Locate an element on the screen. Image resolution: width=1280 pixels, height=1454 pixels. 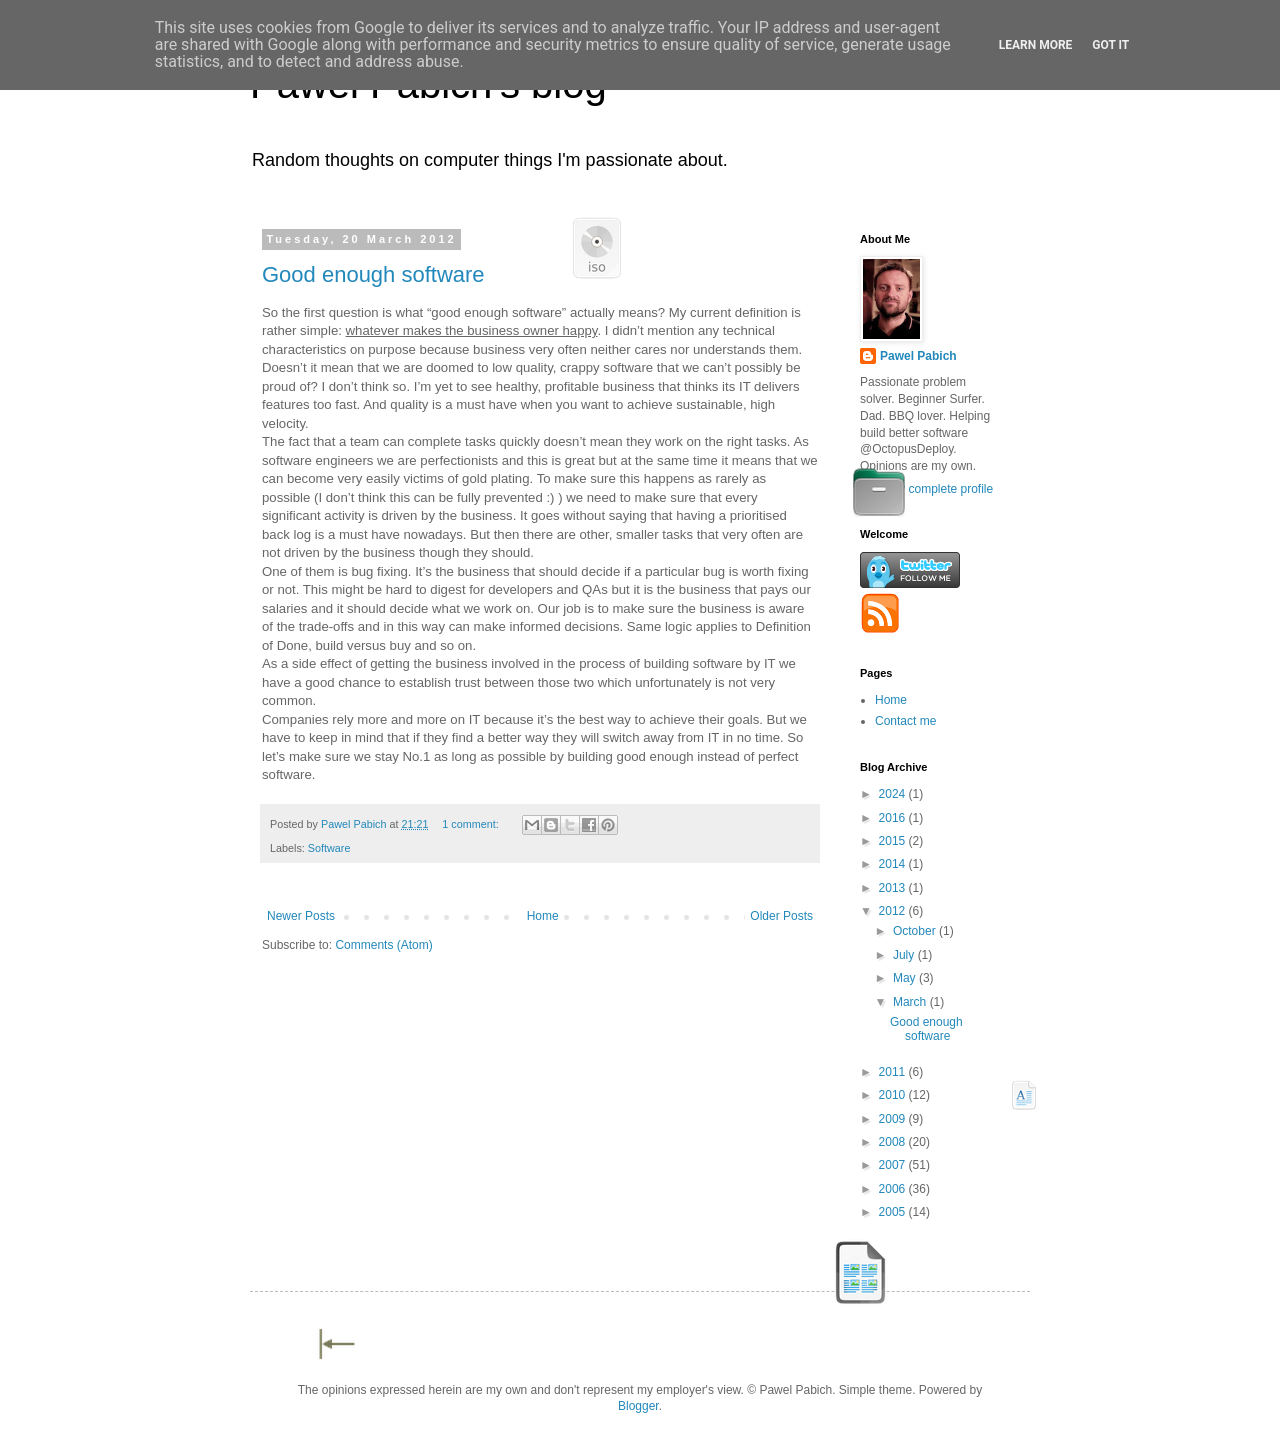
go to the first item in a list or sequence is located at coordinates (337, 1344).